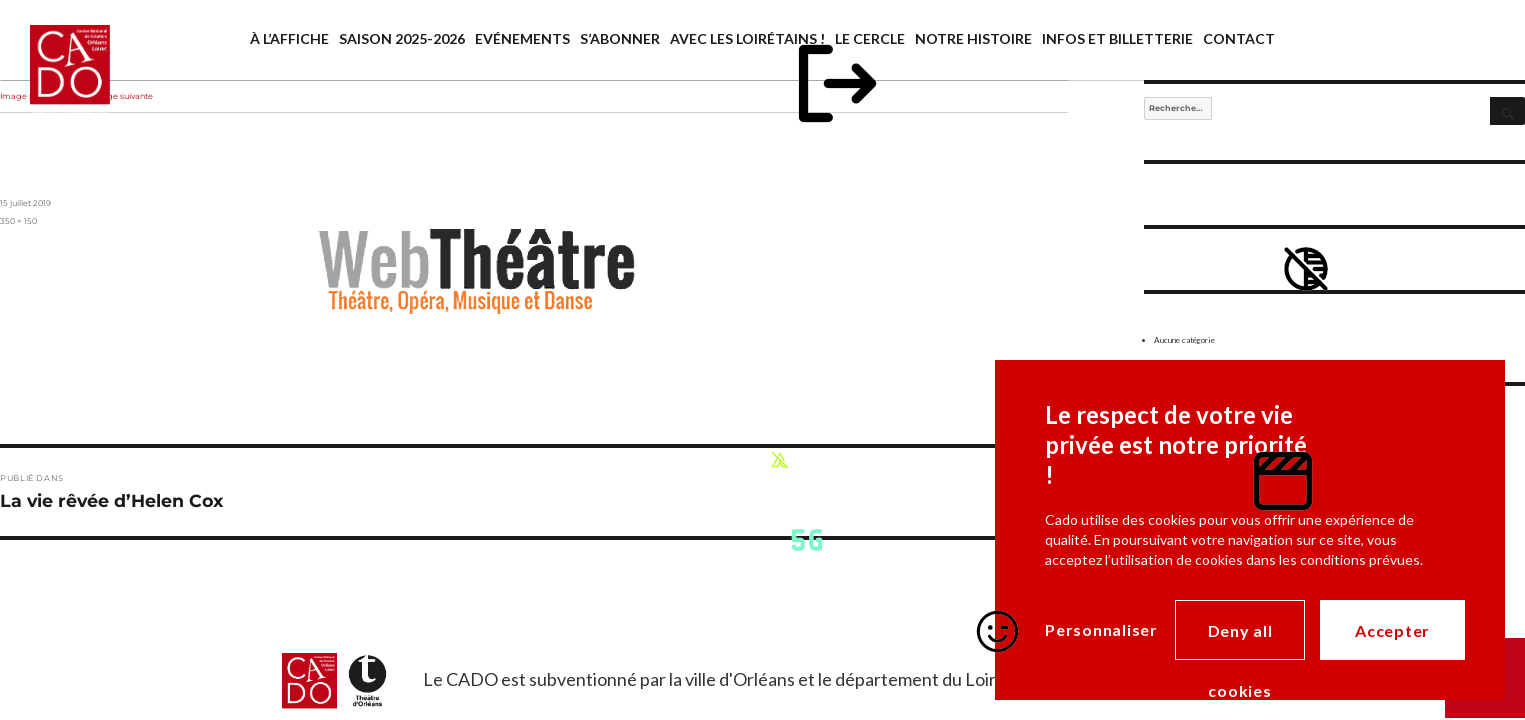 The height and width of the screenshot is (720, 1525). Describe the element at coordinates (780, 460) in the screenshot. I see `camping site unavailable or closed` at that location.